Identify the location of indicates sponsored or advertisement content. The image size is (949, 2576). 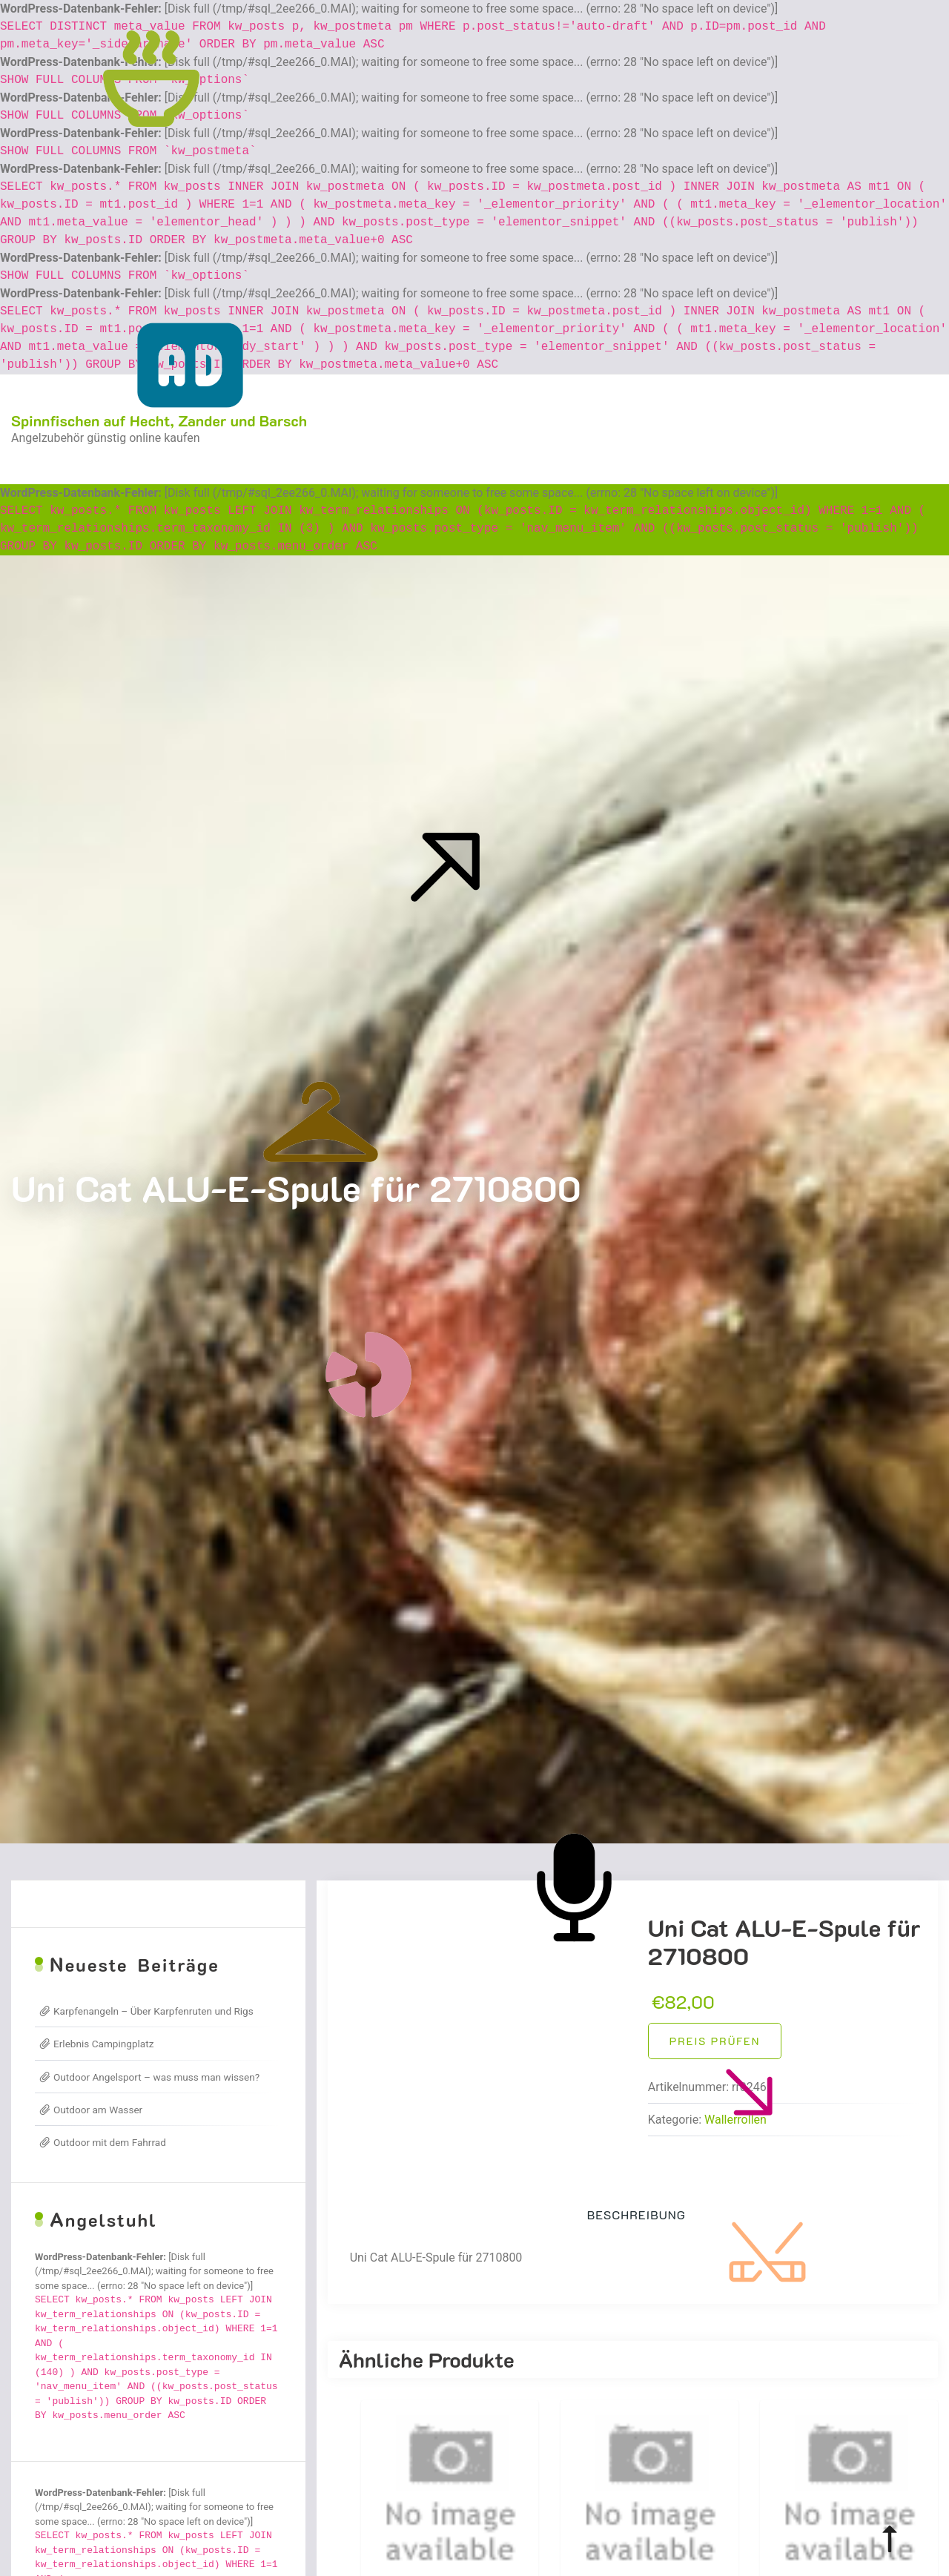
(190, 365).